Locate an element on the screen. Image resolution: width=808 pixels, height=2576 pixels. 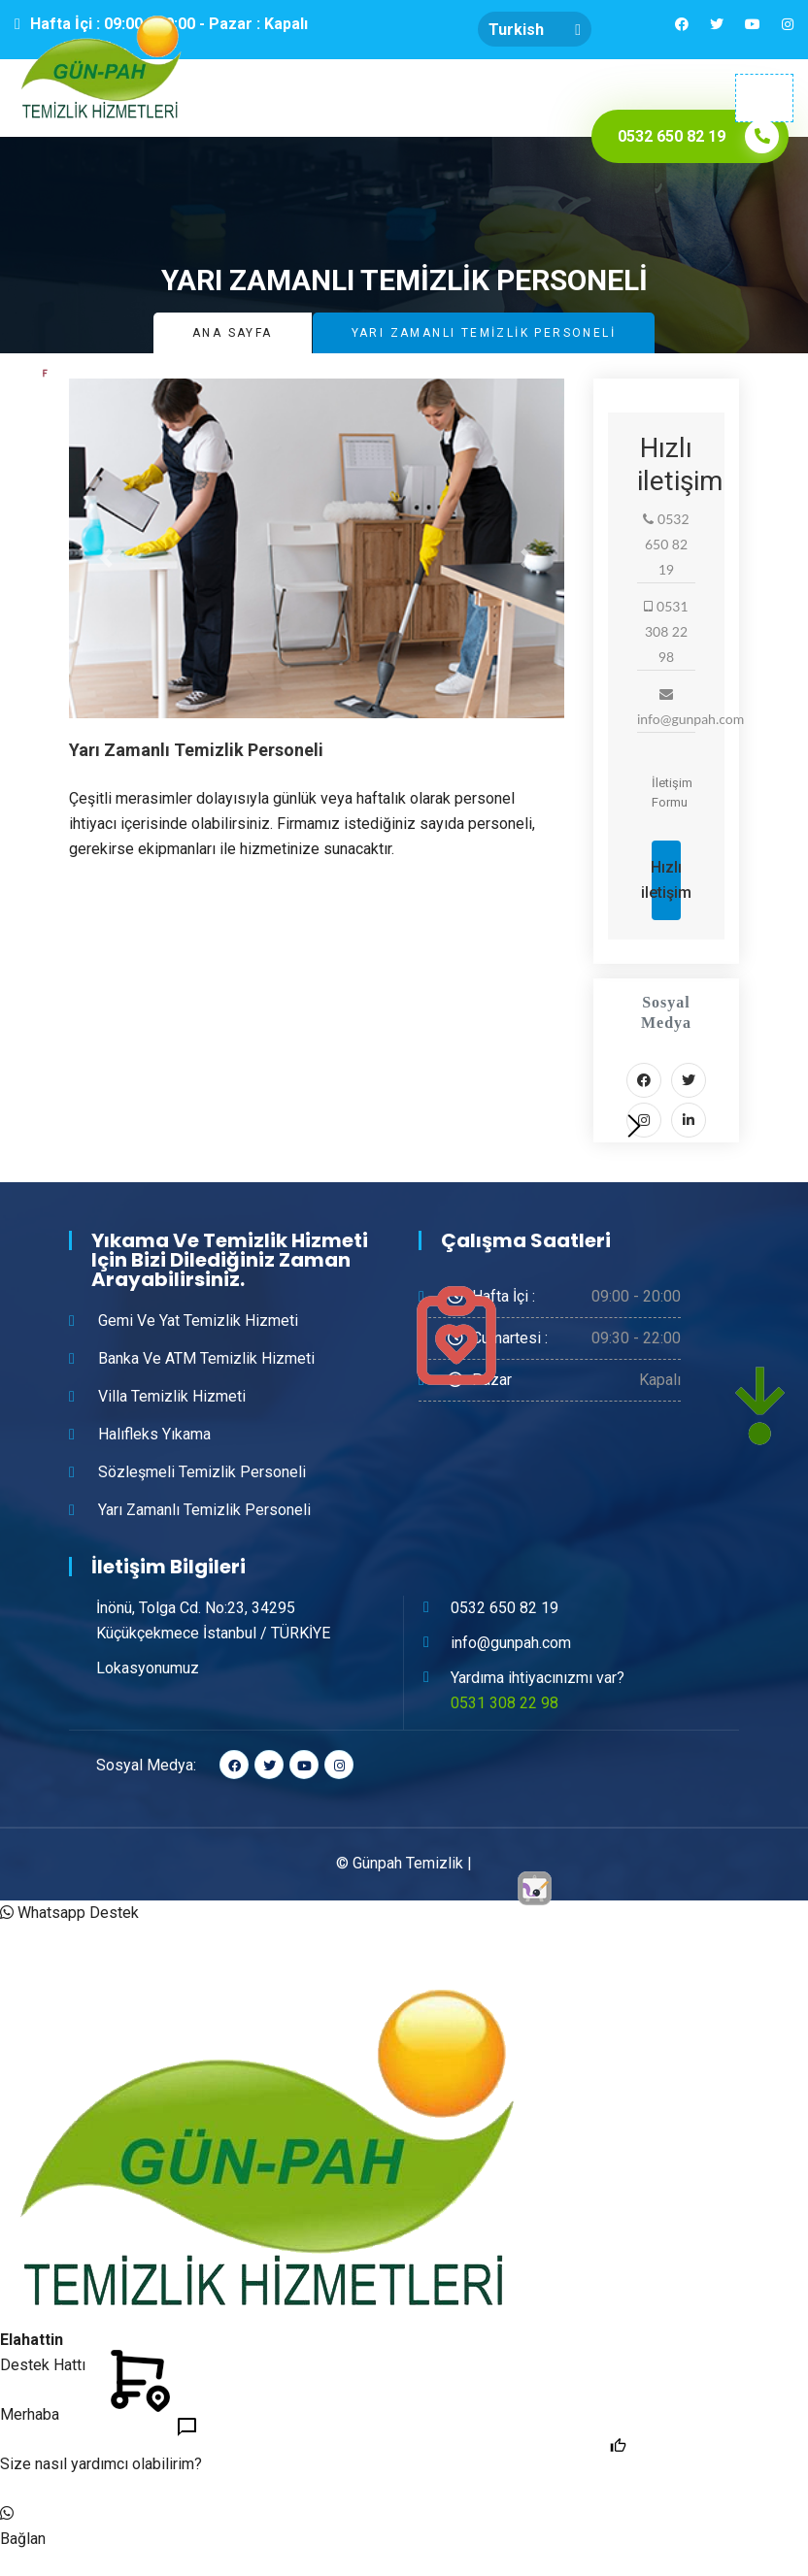
create or design a new software project is located at coordinates (534, 1888).